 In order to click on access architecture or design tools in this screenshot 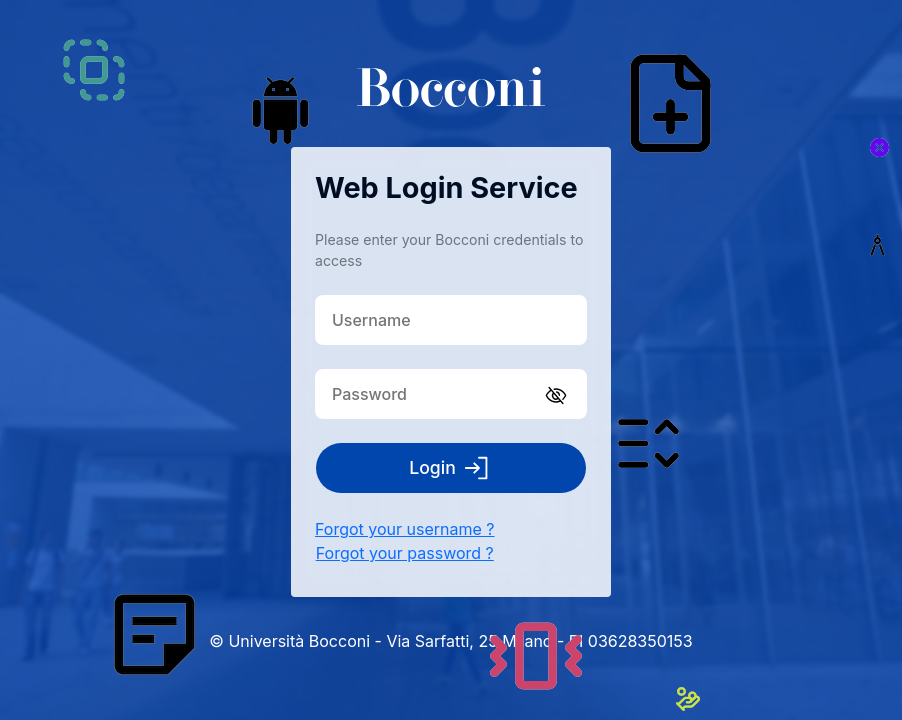, I will do `click(877, 245)`.